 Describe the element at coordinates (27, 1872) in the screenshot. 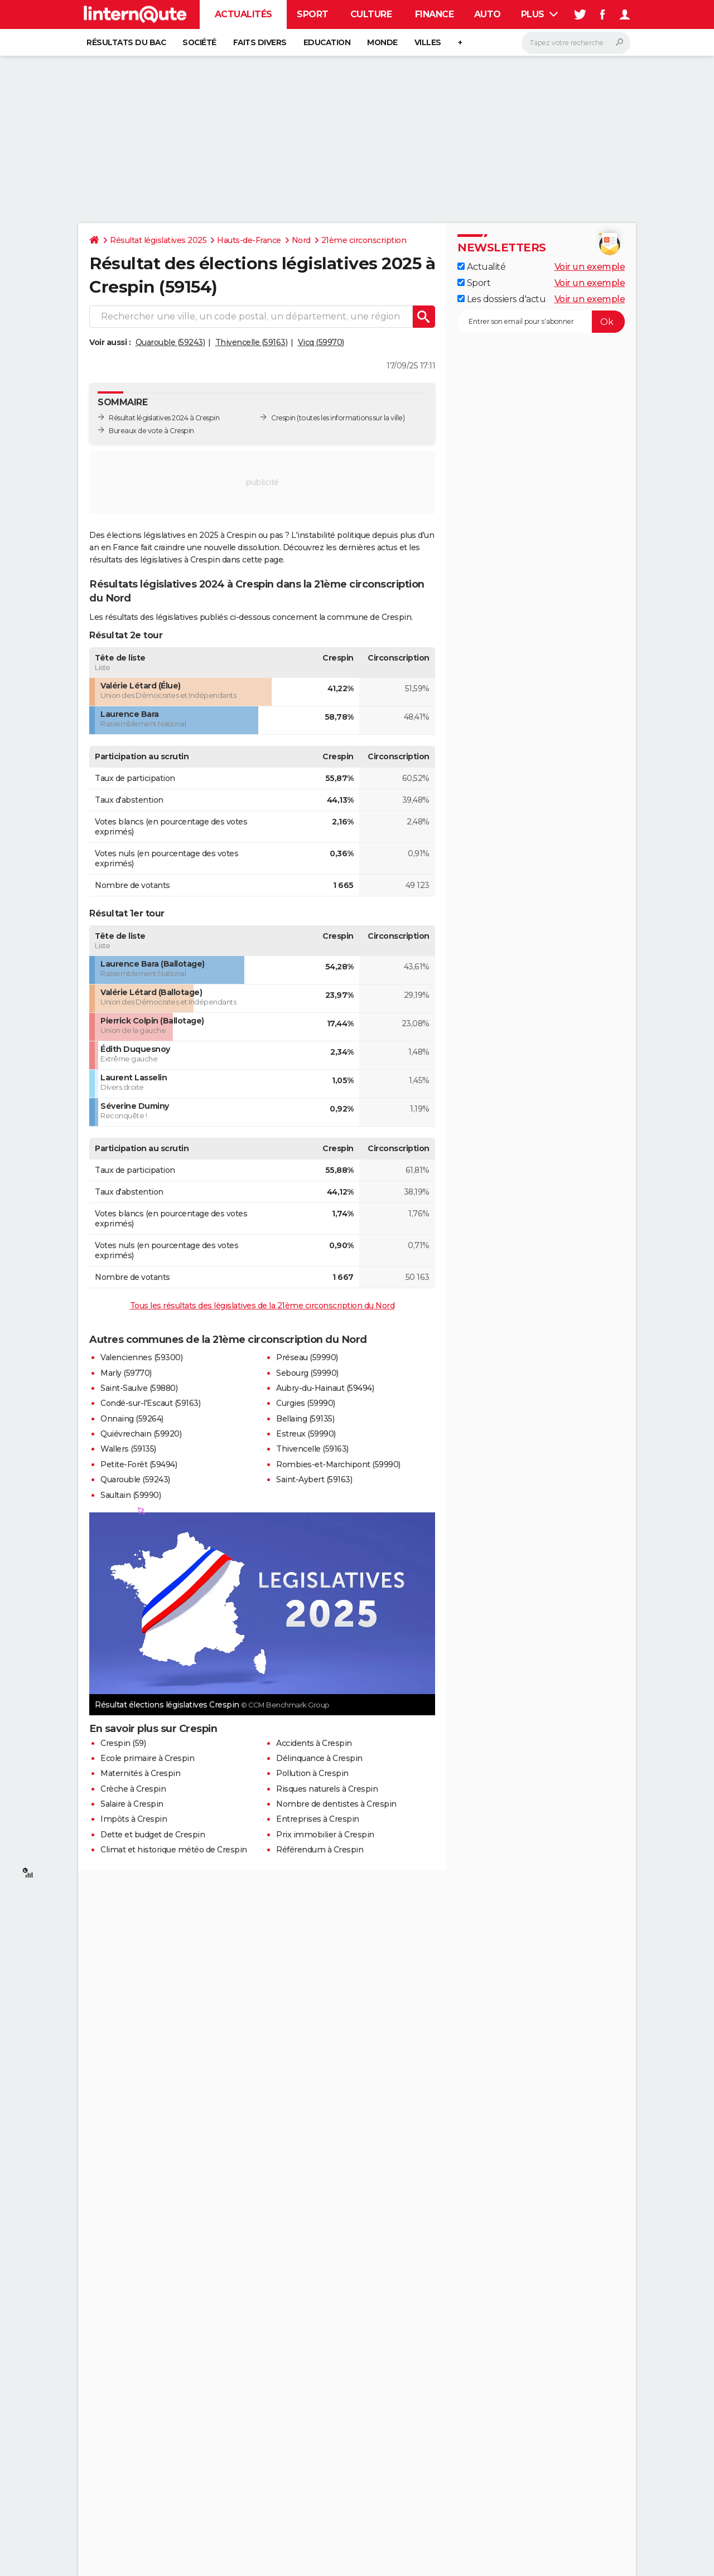

I see `view data visualization or infographic` at that location.